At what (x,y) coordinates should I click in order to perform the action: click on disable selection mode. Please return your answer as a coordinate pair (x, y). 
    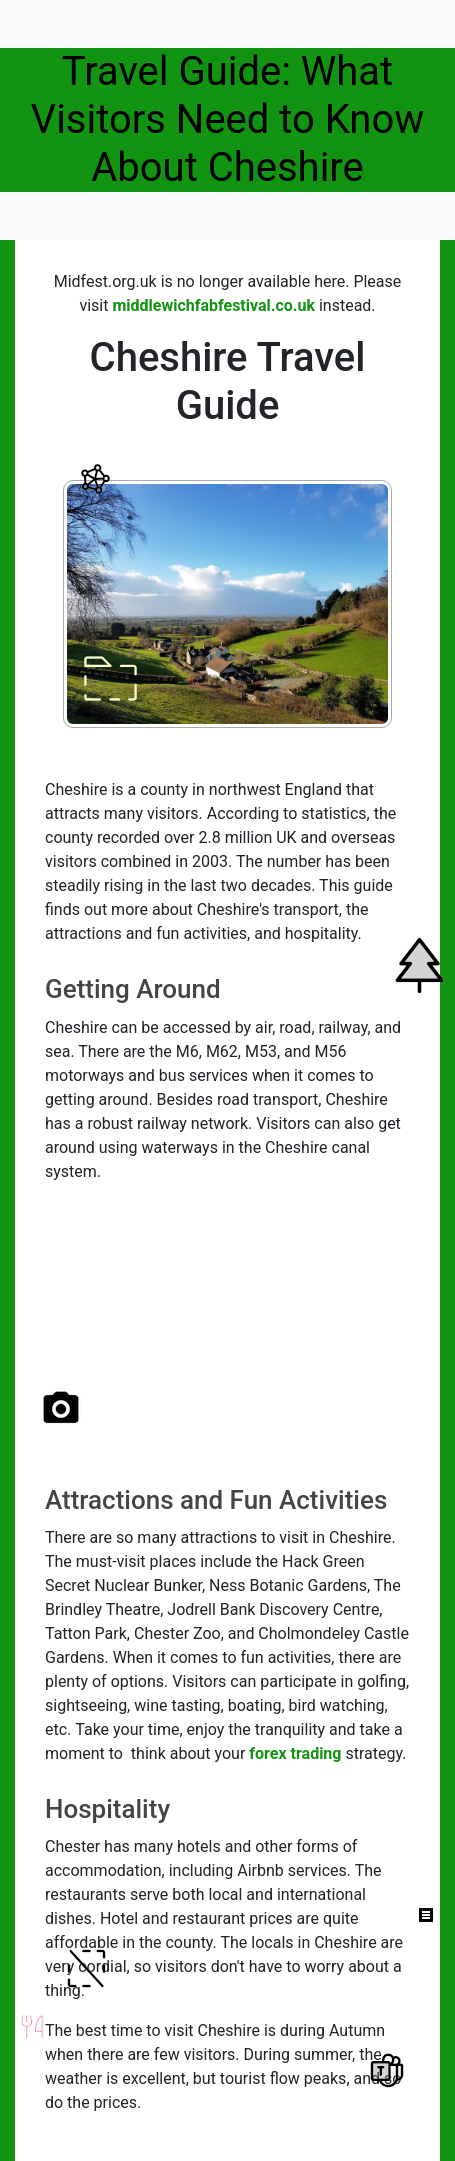
    Looking at the image, I should click on (86, 1968).